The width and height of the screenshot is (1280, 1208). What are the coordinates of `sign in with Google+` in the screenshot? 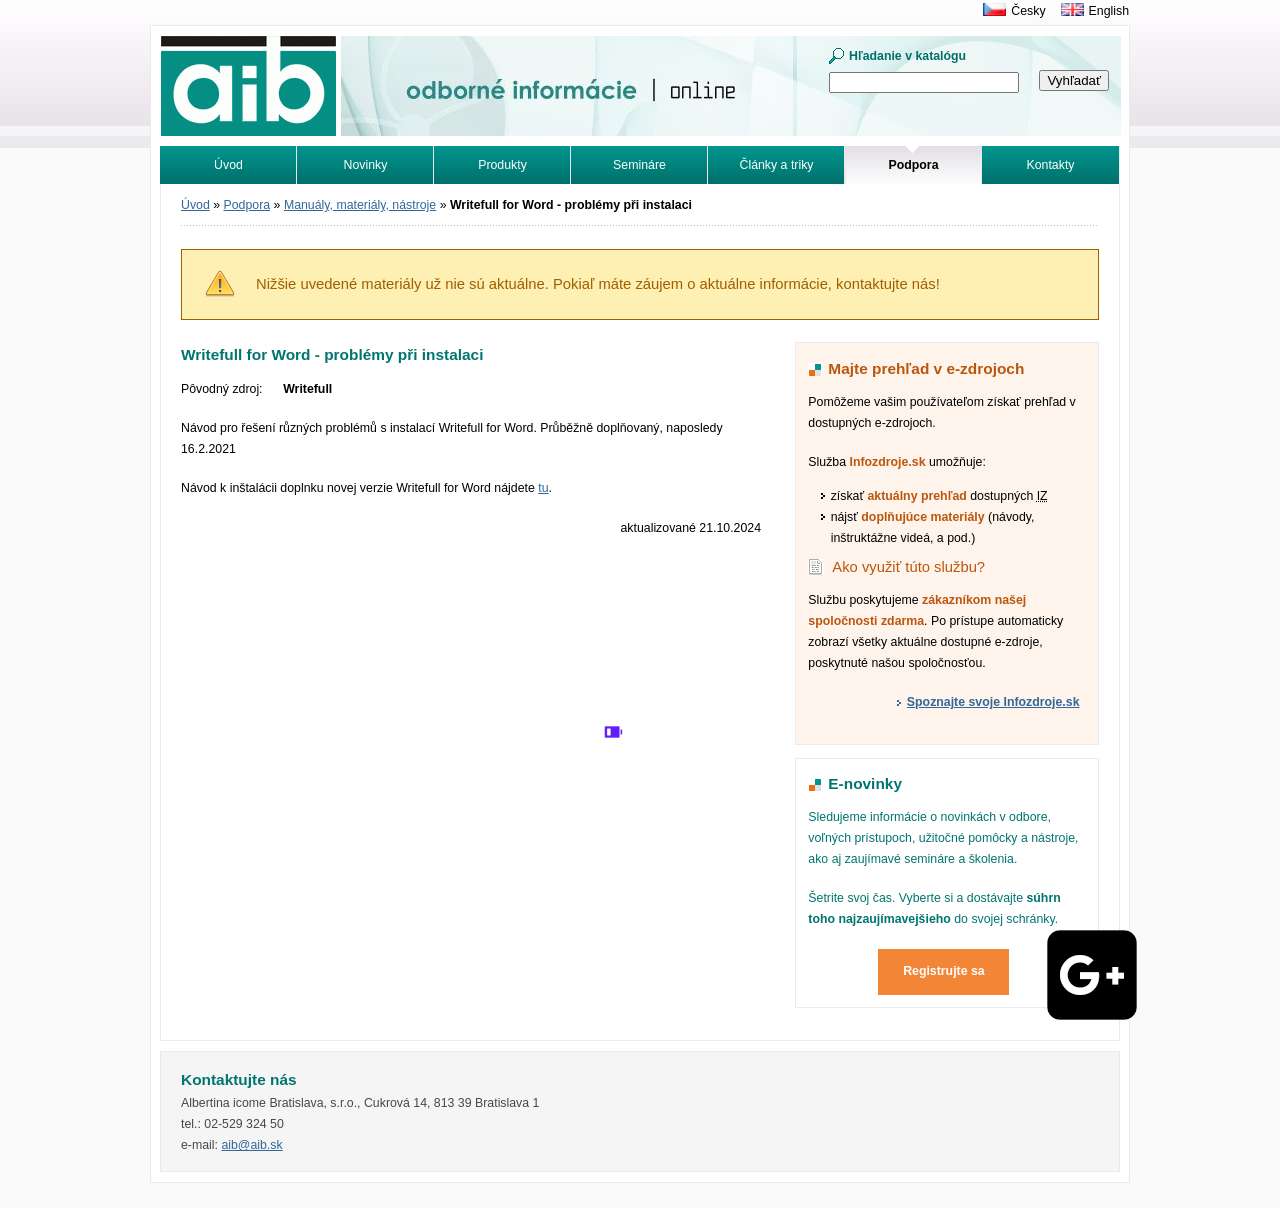 It's located at (1092, 975).